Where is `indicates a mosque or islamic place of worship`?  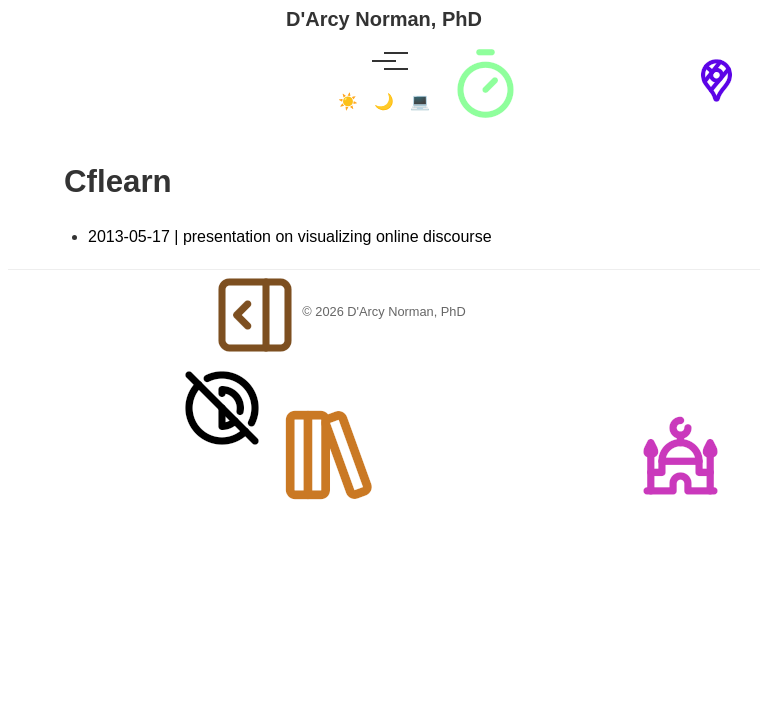
indicates a mosque or islamic place of worship is located at coordinates (680, 457).